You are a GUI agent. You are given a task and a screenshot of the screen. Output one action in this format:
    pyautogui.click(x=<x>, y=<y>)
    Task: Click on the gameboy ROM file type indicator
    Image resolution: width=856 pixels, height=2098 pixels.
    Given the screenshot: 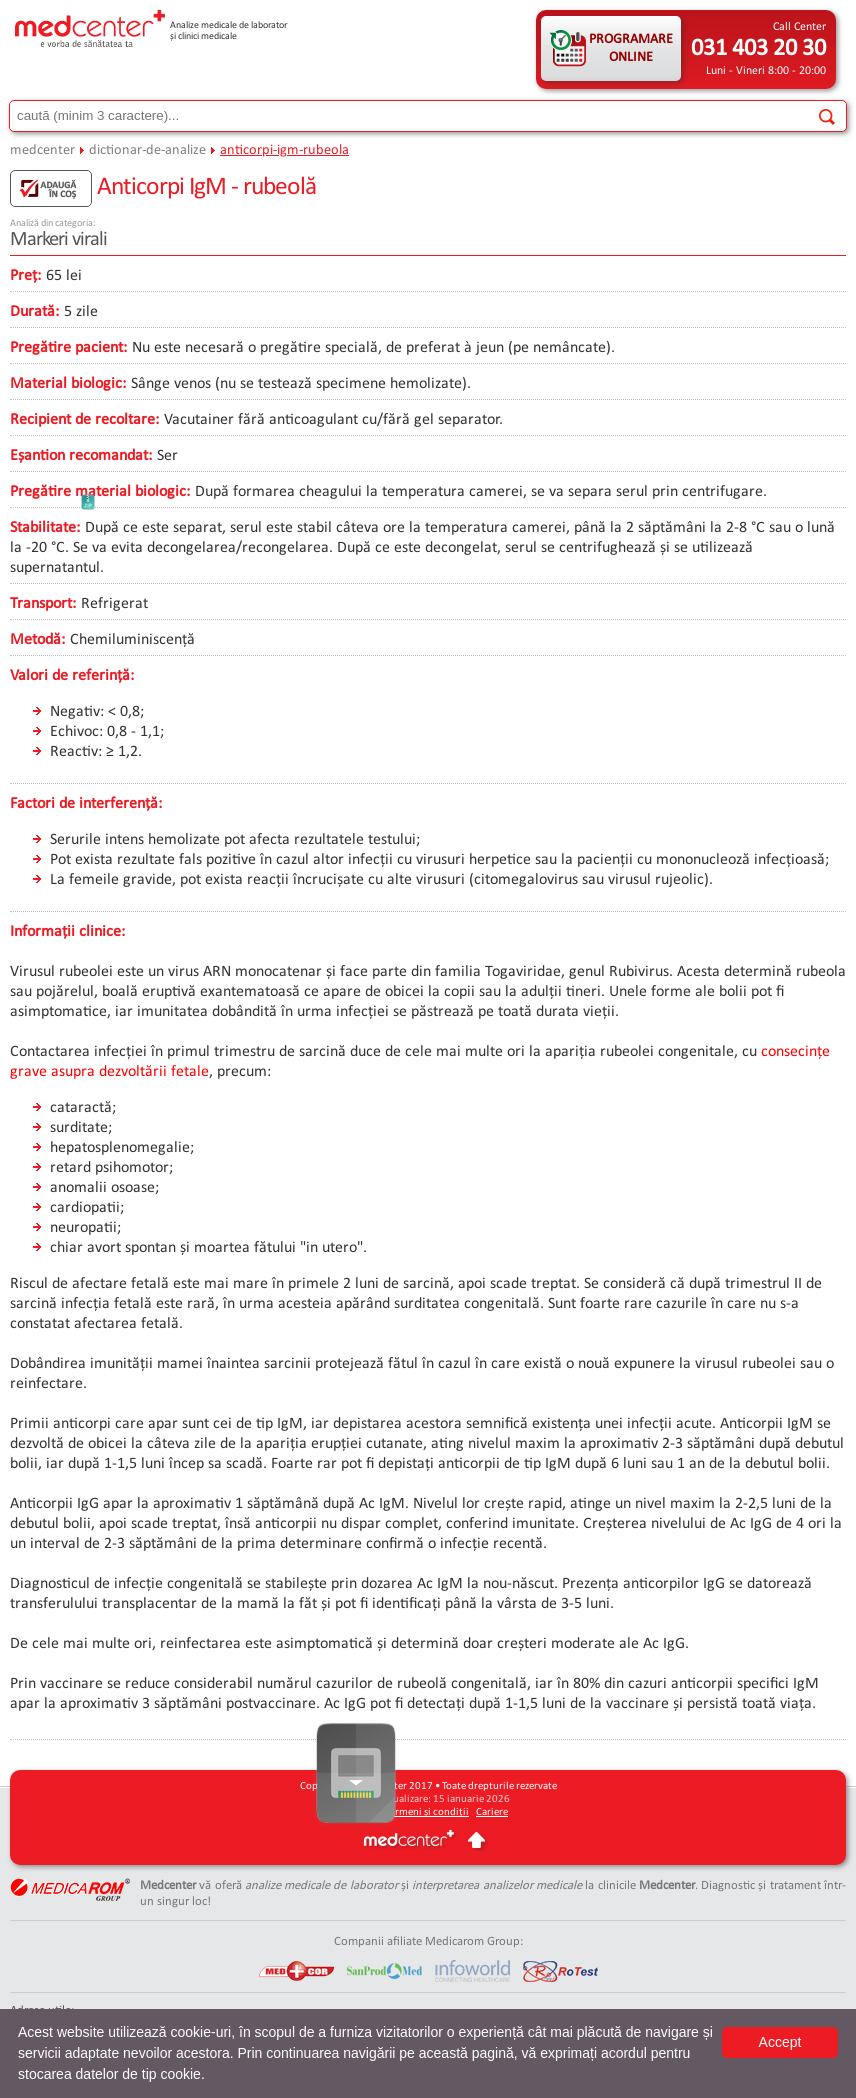 What is the action you would take?
    pyautogui.click(x=356, y=1773)
    